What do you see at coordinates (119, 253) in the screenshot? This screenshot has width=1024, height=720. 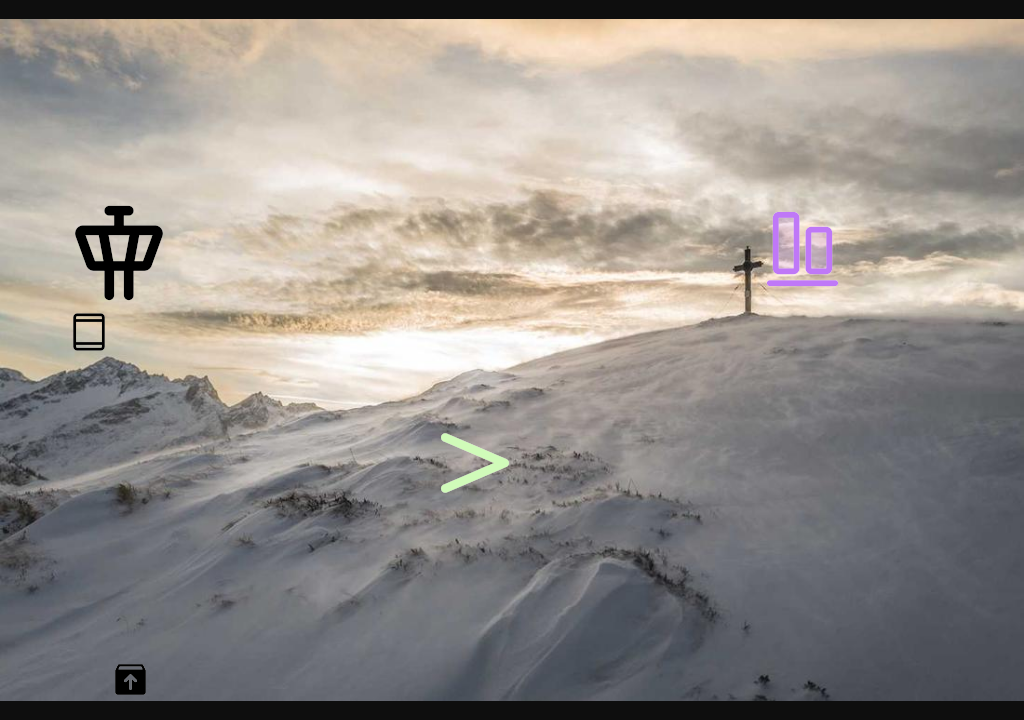 I see `access air traffic control features` at bounding box center [119, 253].